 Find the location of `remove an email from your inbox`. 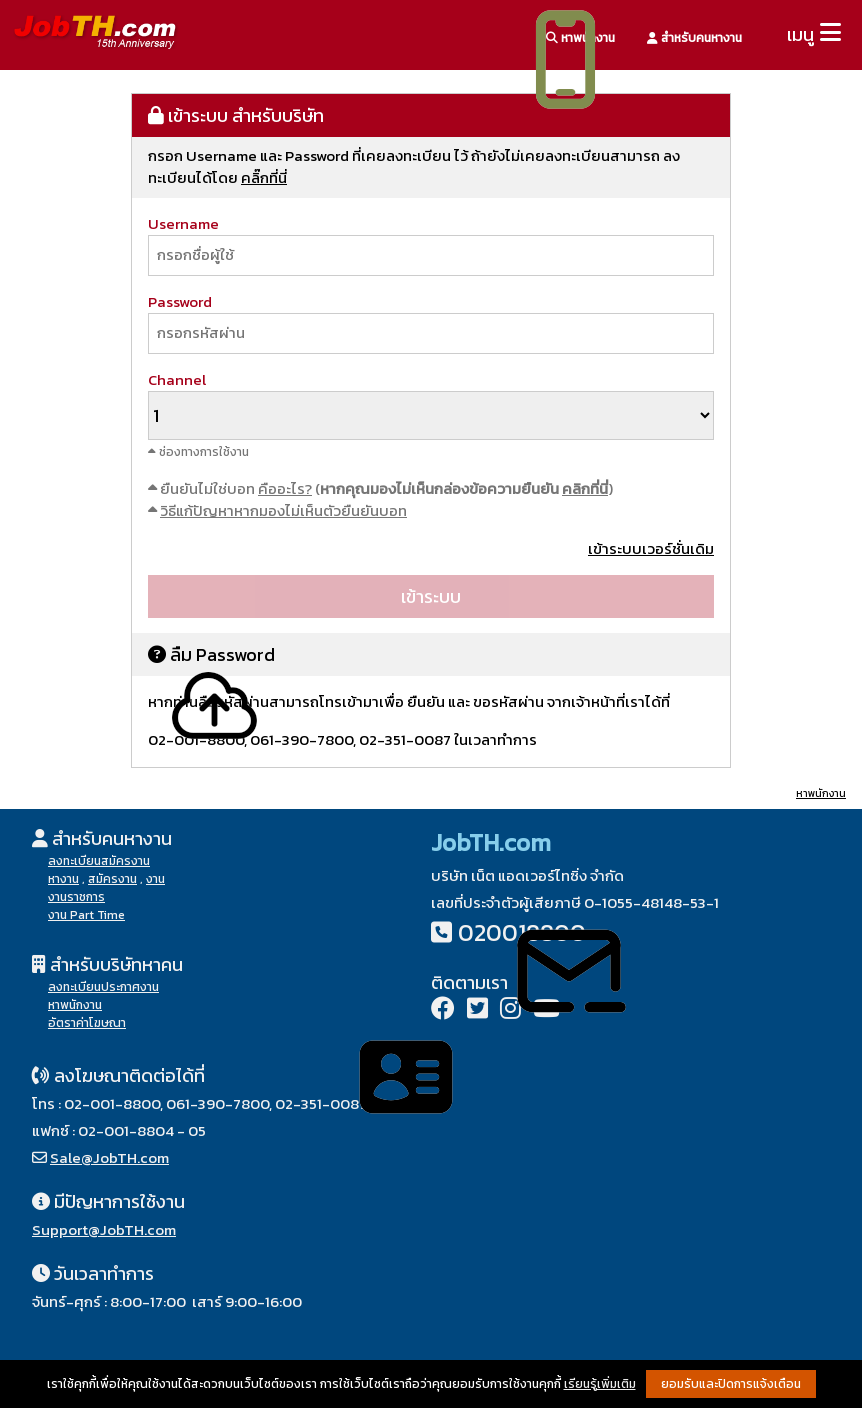

remove an email from your inbox is located at coordinates (569, 971).